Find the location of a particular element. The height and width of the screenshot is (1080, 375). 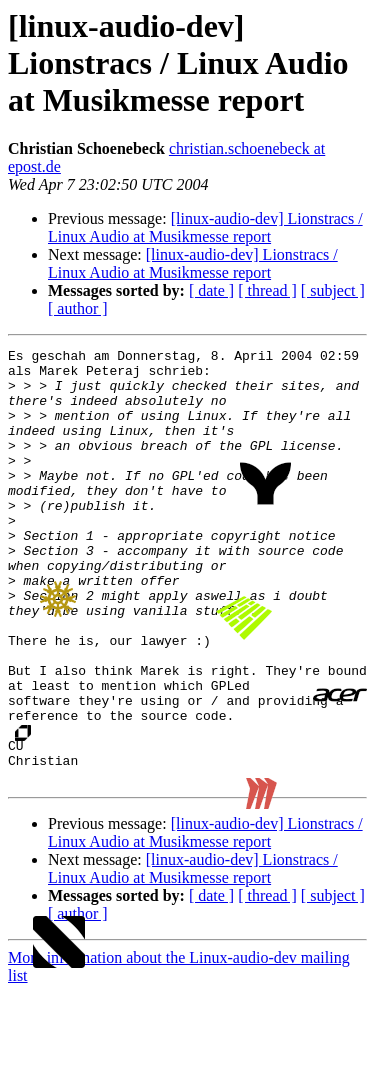

knex.js database query builder is located at coordinates (58, 599).